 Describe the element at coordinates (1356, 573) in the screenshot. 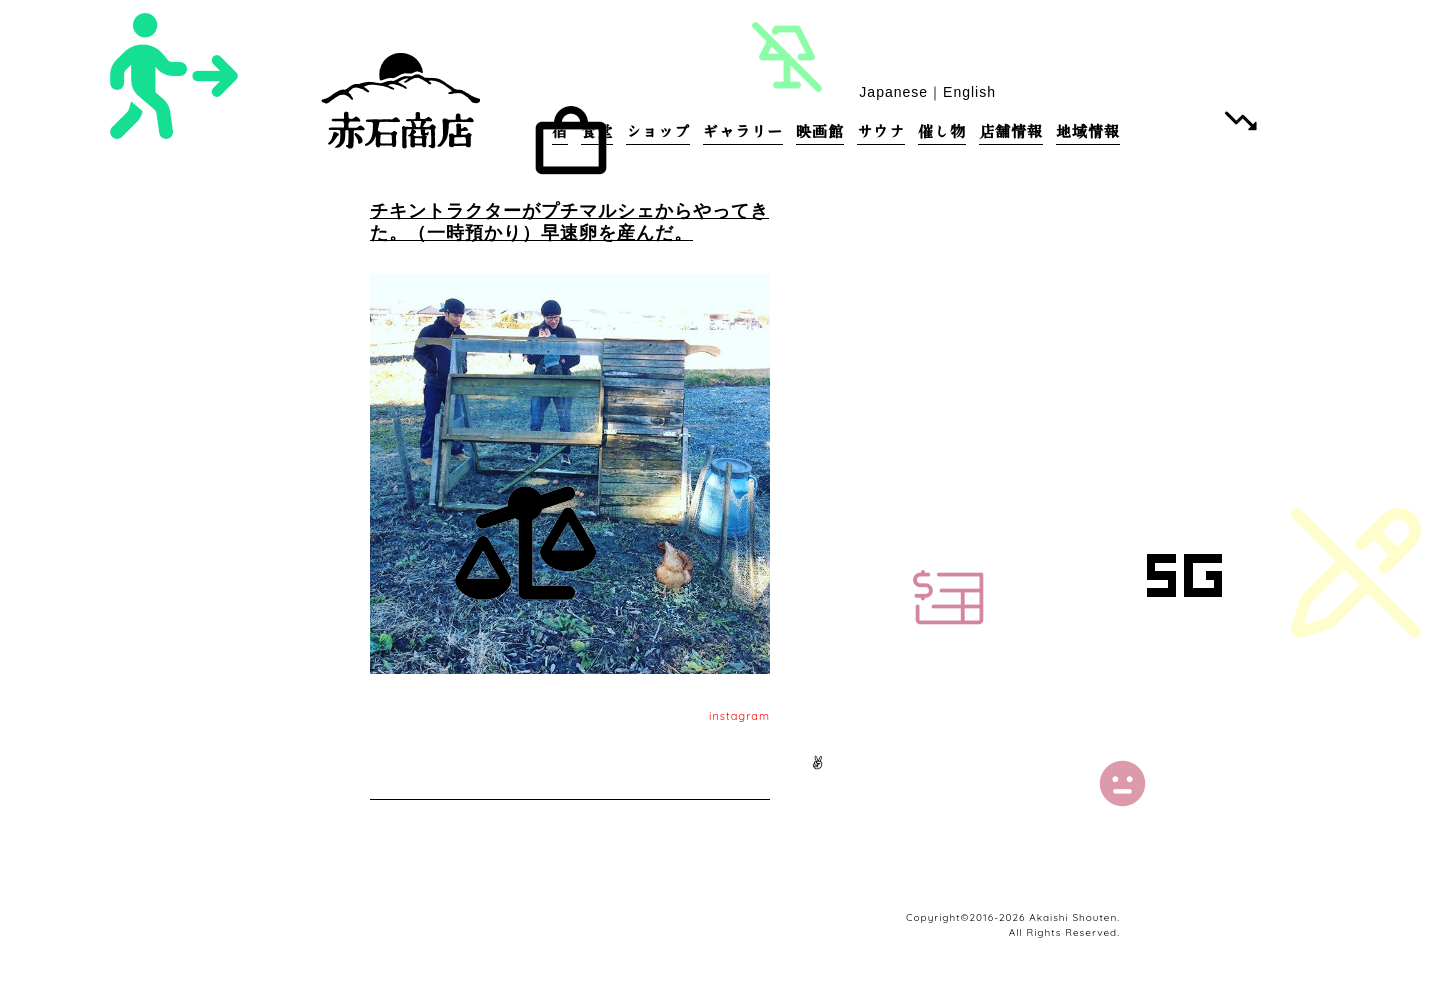

I see `editing is disabled` at that location.